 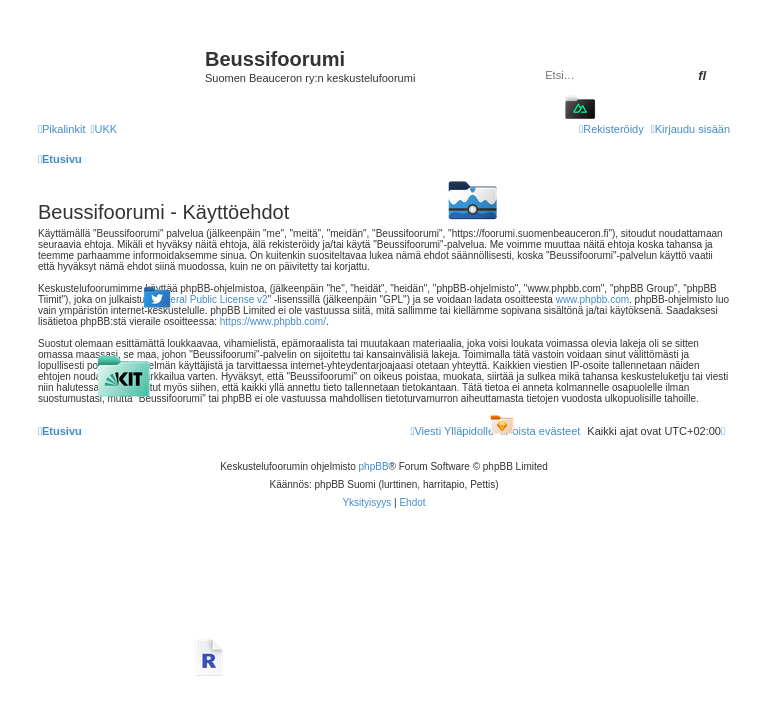 I want to click on folder for pokémon dive ball themed content, so click(x=472, y=201).